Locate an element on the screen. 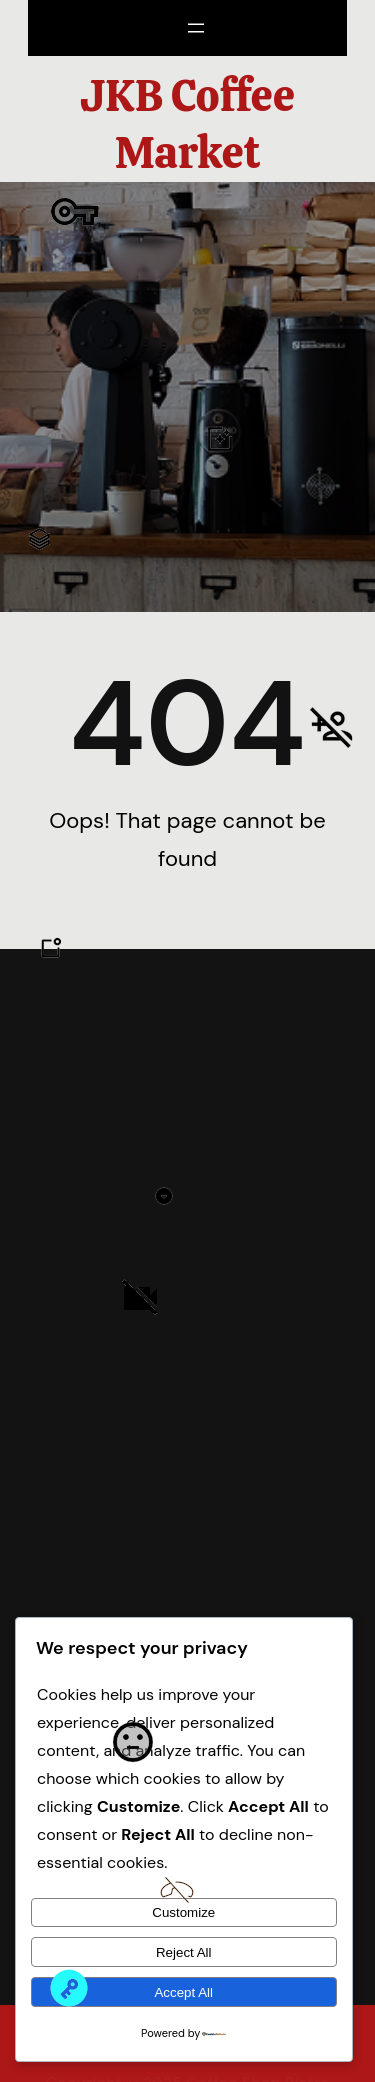 The width and height of the screenshot is (375, 2082). access Databricks platform is located at coordinates (39, 538).